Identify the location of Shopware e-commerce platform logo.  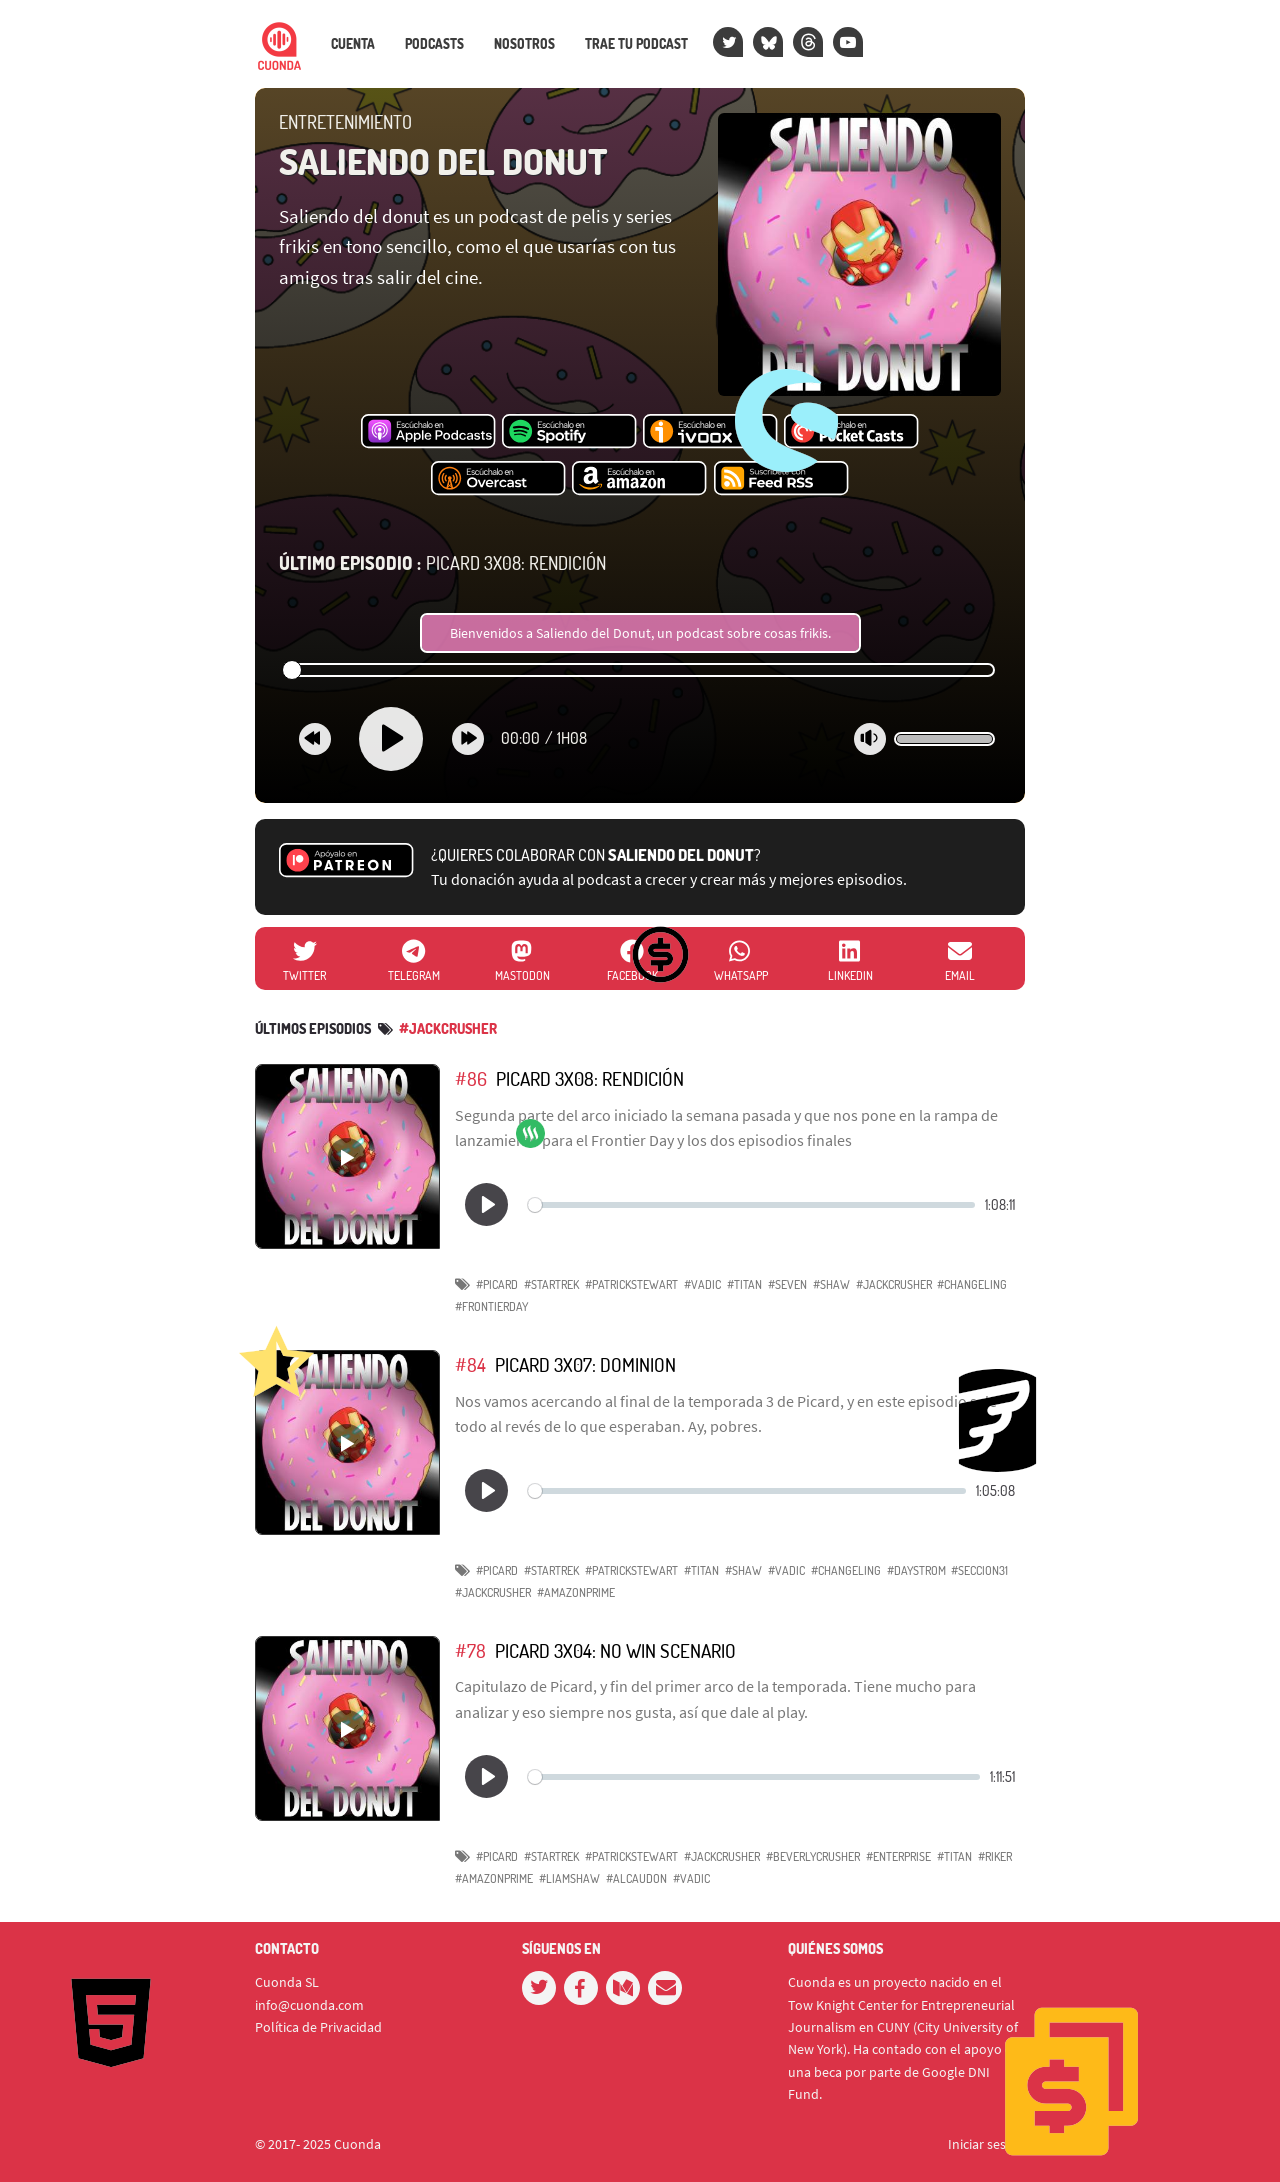
(786, 420).